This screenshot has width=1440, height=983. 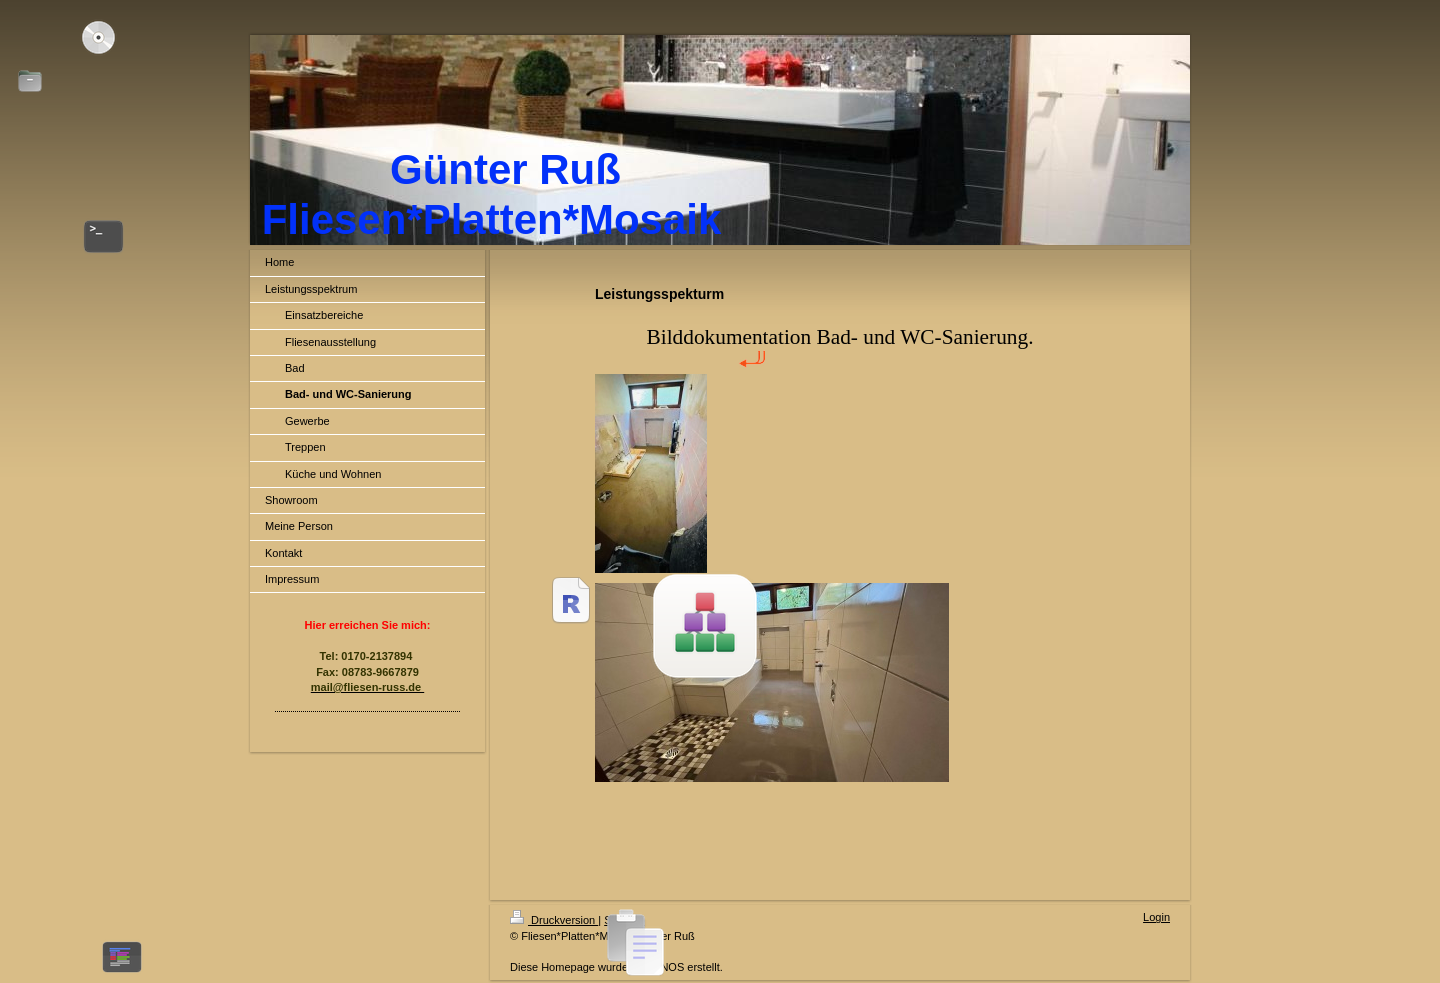 I want to click on open the software development environment, so click(x=122, y=957).